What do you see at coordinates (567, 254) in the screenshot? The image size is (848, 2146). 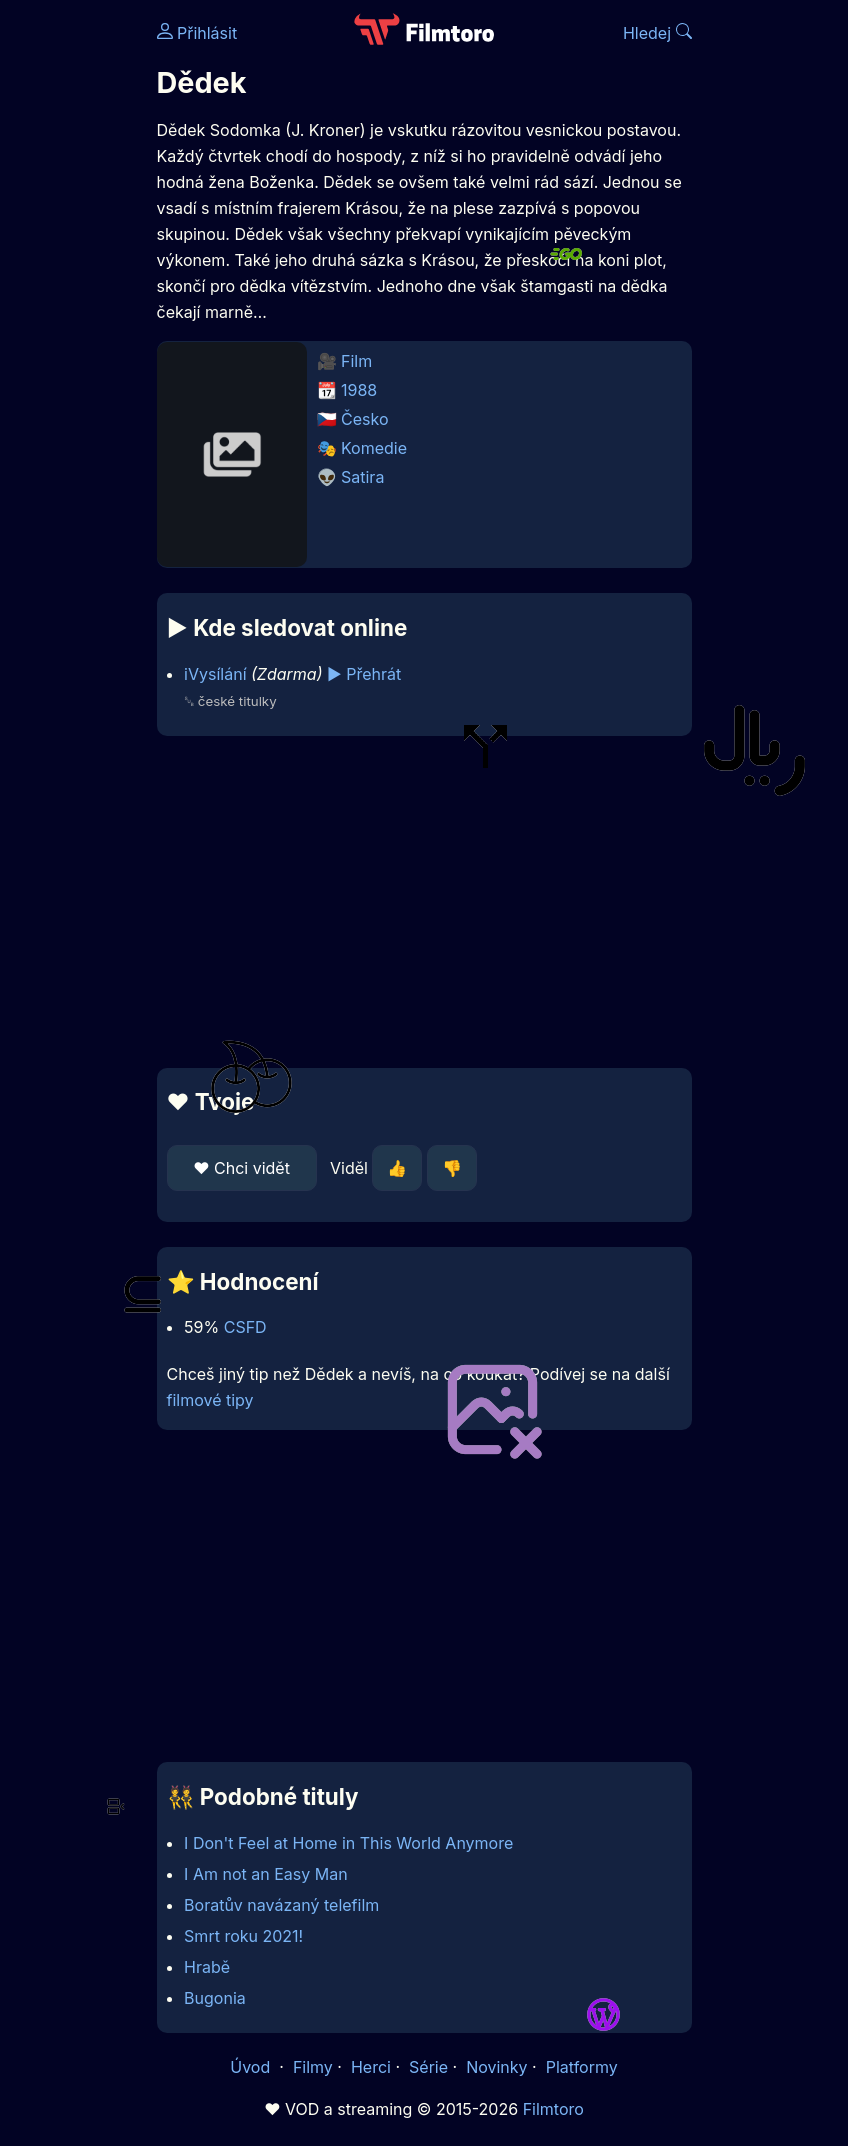 I see `go programming language logo` at bounding box center [567, 254].